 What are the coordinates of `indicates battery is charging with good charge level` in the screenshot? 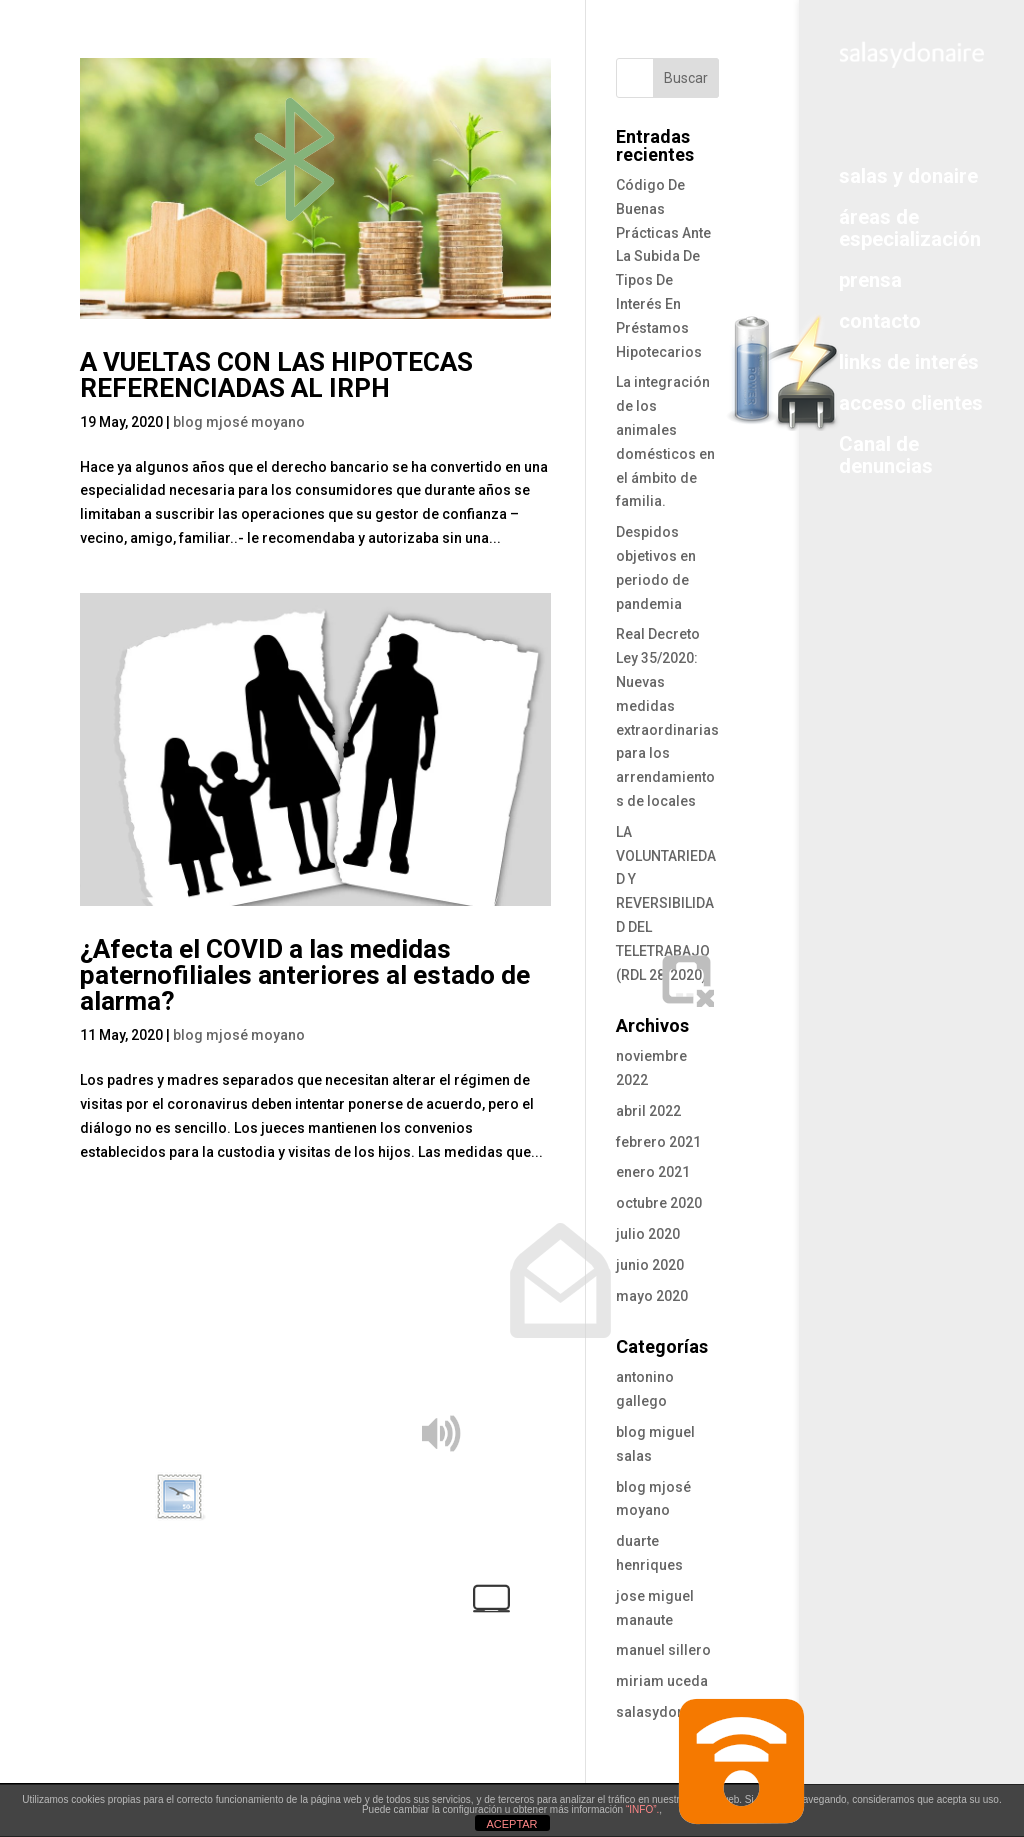 It's located at (780, 371).